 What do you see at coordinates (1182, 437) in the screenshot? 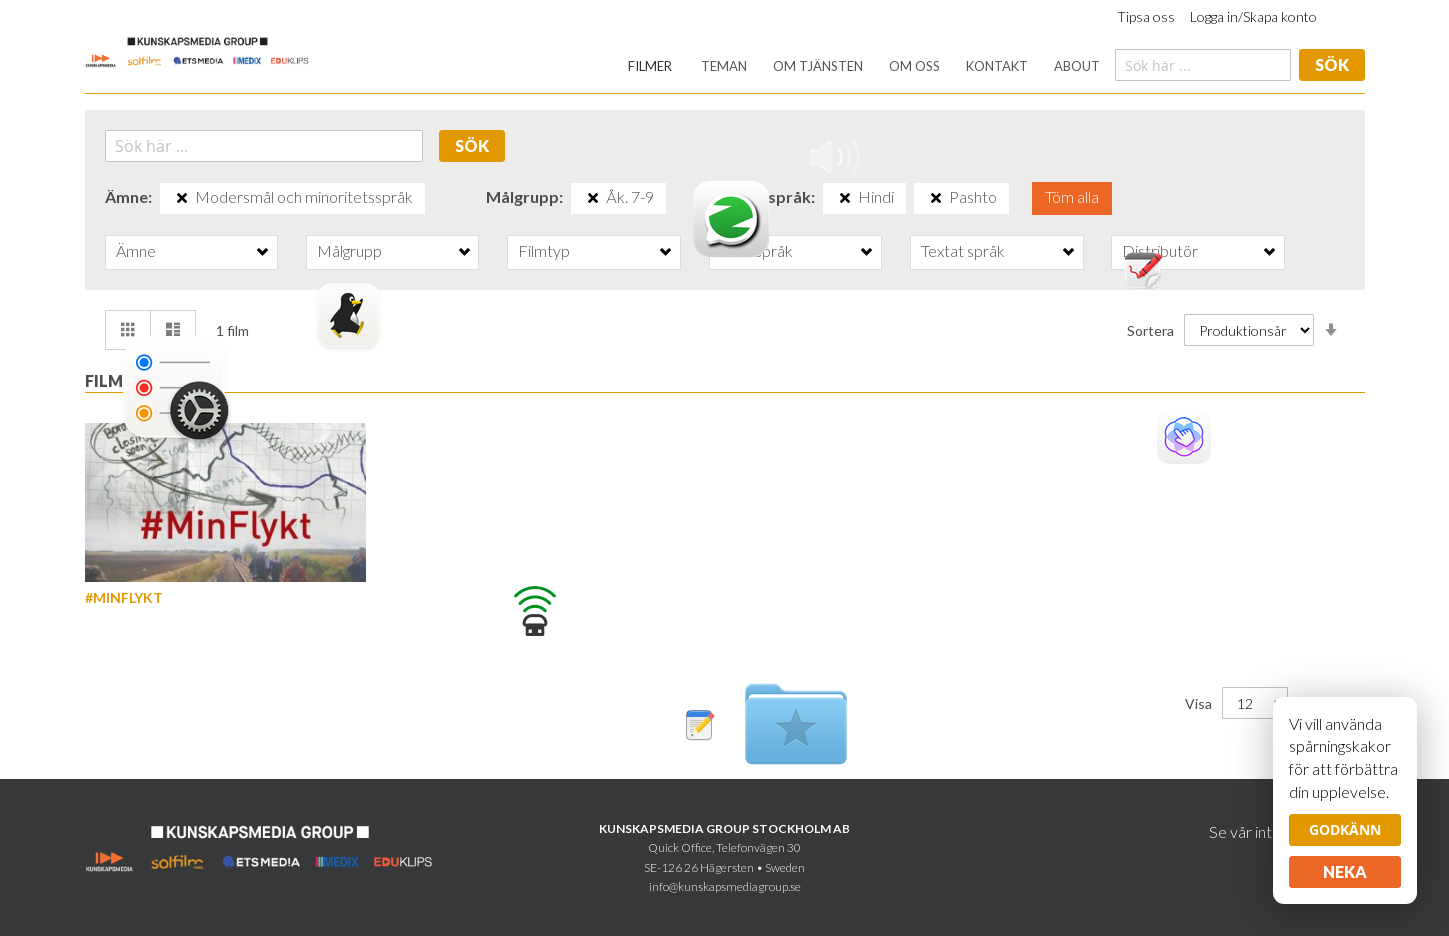
I see `open Gluon Scene Builder application` at bounding box center [1182, 437].